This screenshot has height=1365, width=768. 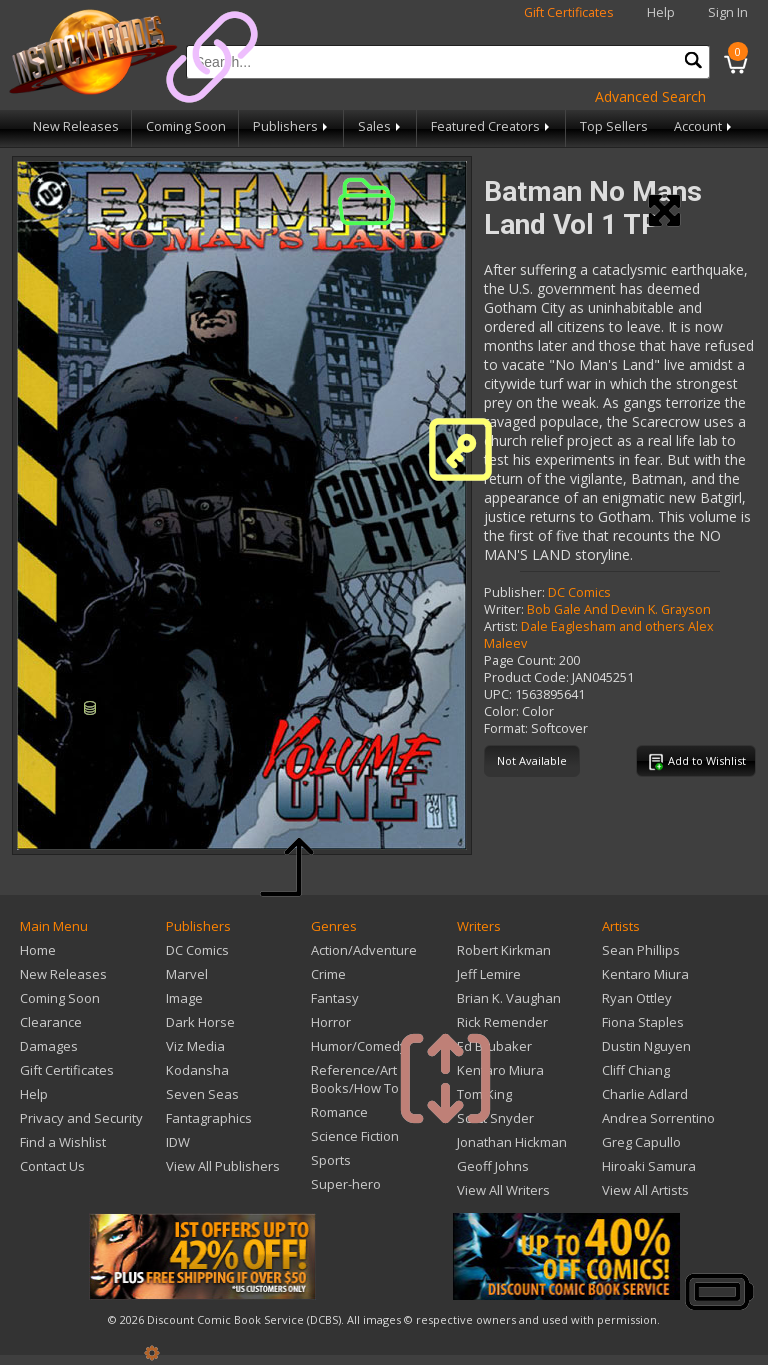 What do you see at coordinates (90, 708) in the screenshot?
I see `access database or data storage` at bounding box center [90, 708].